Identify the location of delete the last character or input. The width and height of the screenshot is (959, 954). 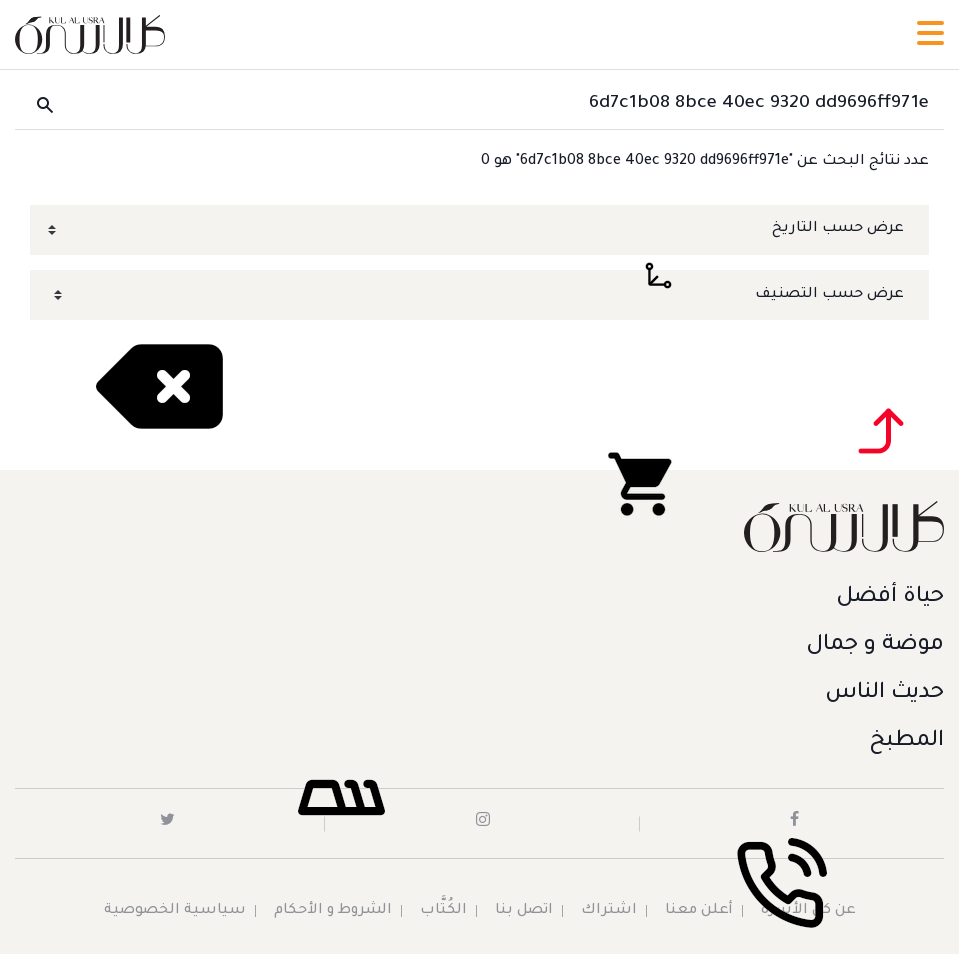
(166, 386).